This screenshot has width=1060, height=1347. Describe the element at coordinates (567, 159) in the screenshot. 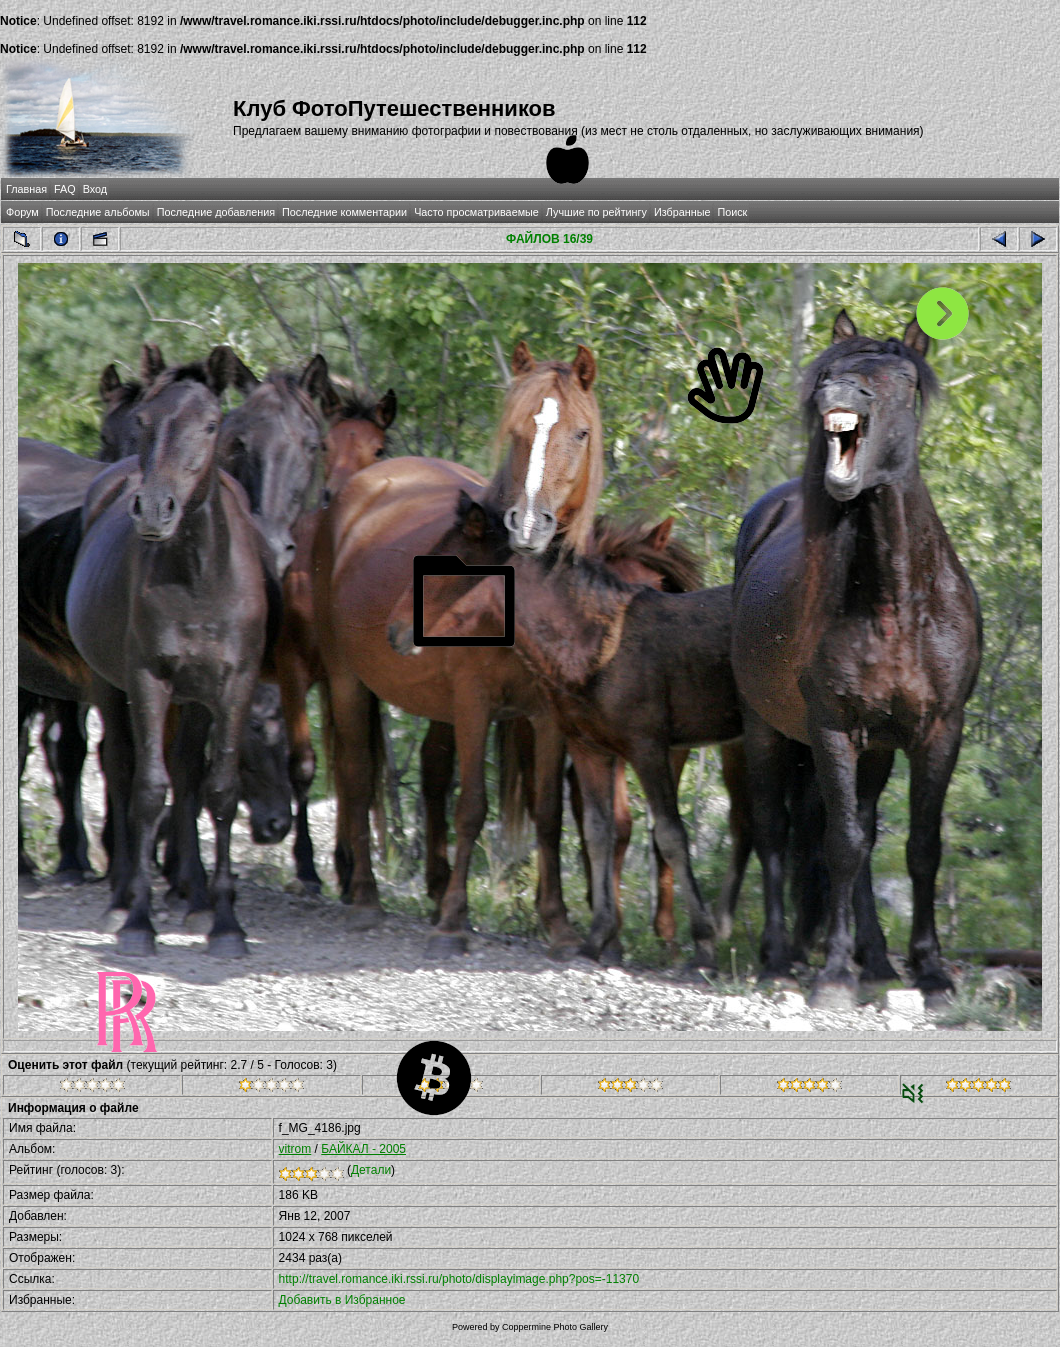

I see `access health or nutrition features` at that location.